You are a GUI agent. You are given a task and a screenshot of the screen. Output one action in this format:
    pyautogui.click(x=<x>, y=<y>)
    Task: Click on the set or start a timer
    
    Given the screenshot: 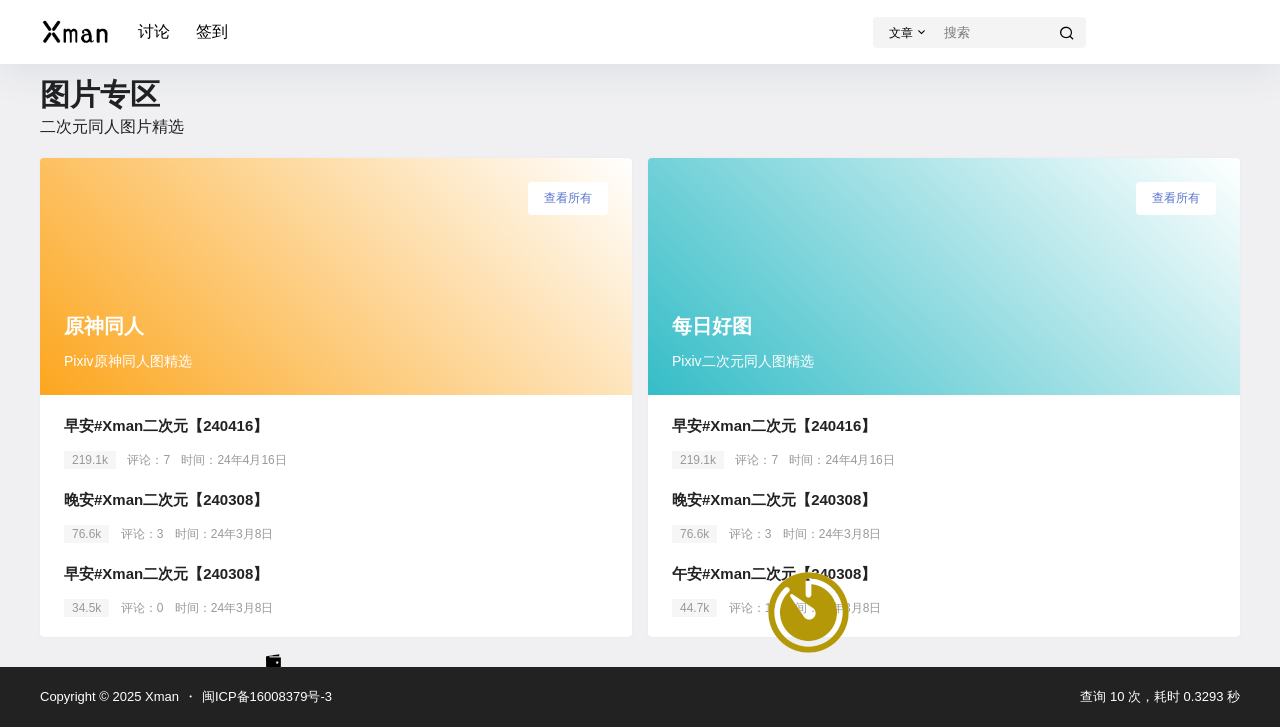 What is the action you would take?
    pyautogui.click(x=808, y=612)
    